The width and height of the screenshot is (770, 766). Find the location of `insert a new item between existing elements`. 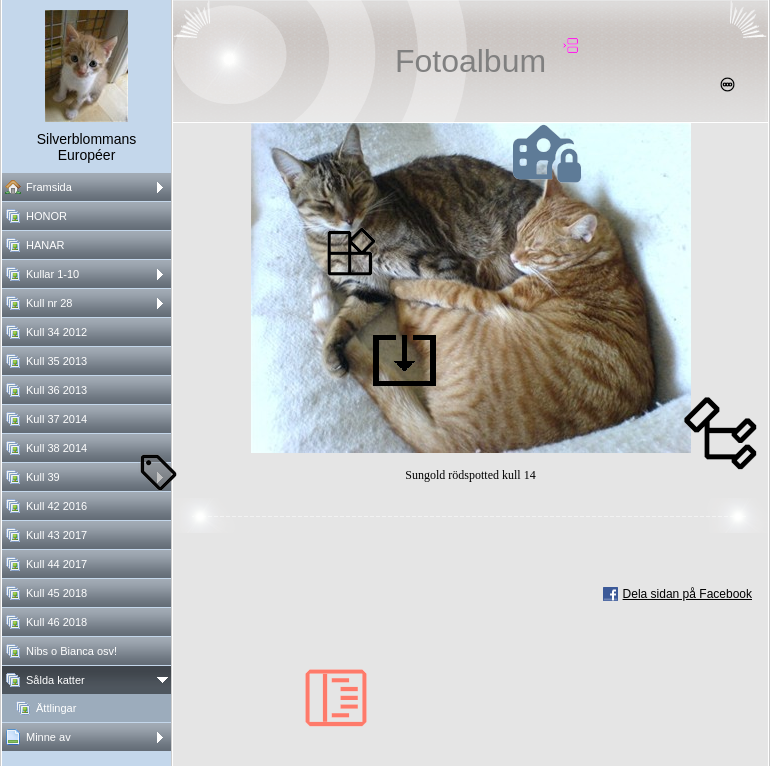

insert a new item between existing elements is located at coordinates (570, 45).